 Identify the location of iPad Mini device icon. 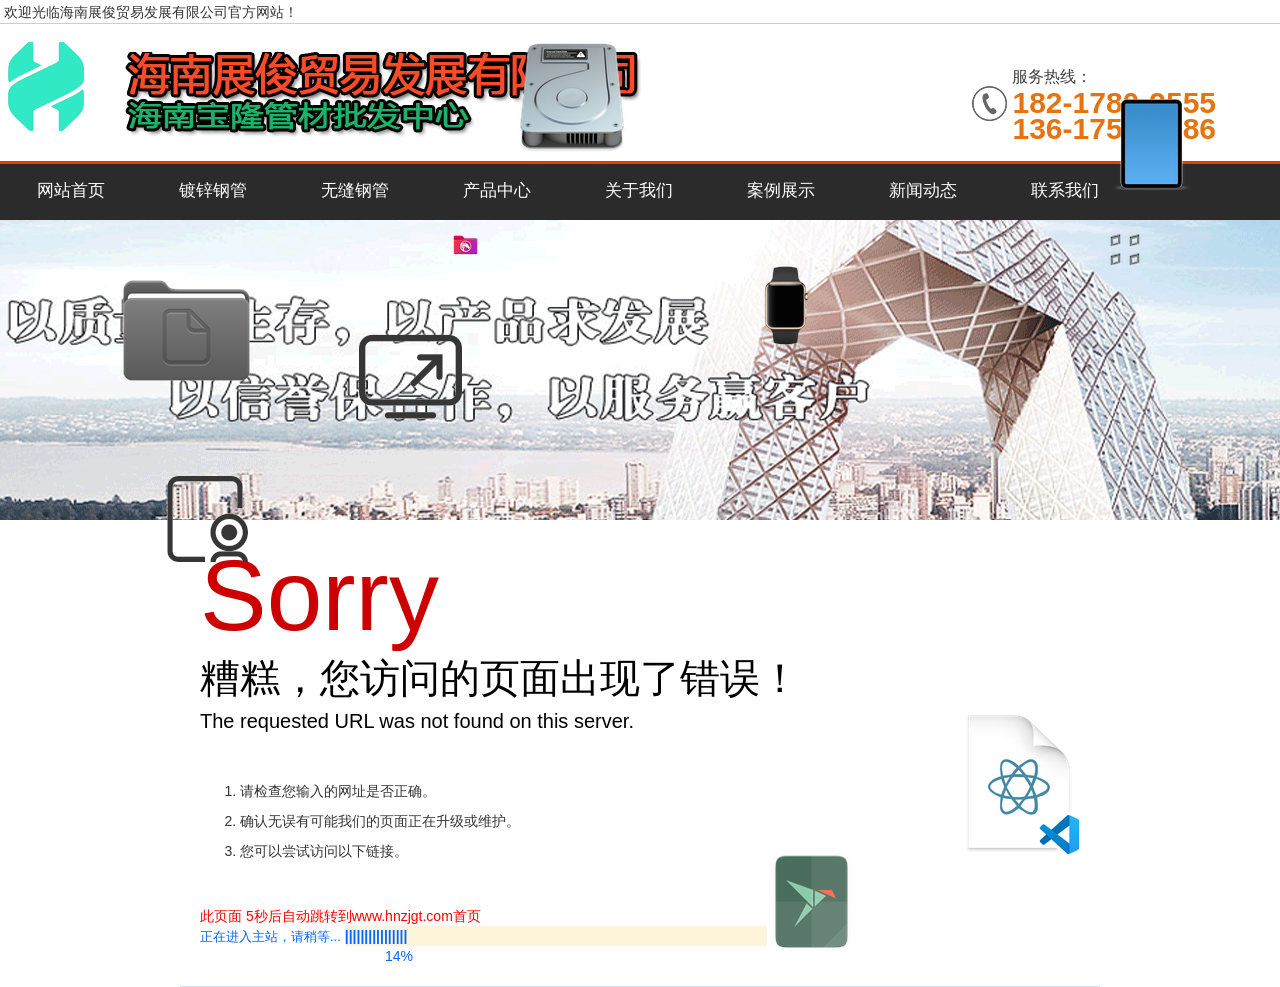
(1151, 134).